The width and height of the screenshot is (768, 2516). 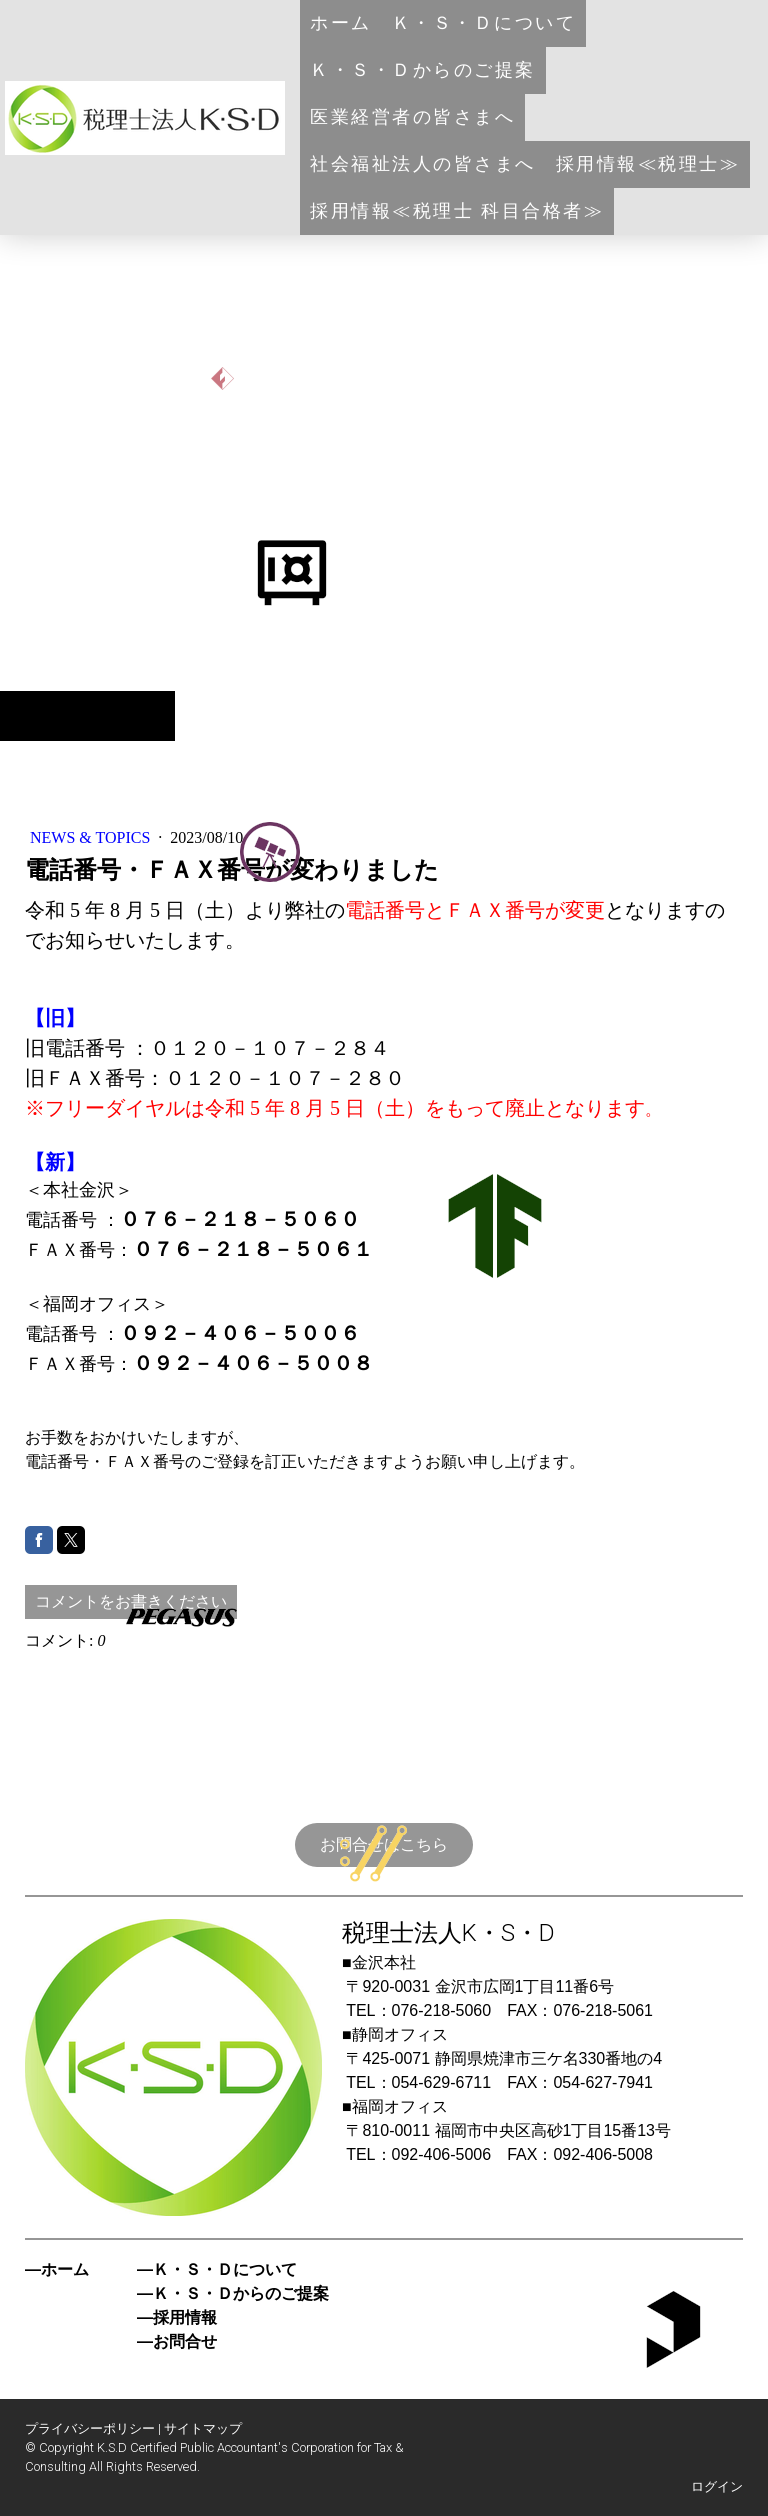 What do you see at coordinates (673, 2329) in the screenshot?
I see `open the Printables 3D printing community website` at bounding box center [673, 2329].